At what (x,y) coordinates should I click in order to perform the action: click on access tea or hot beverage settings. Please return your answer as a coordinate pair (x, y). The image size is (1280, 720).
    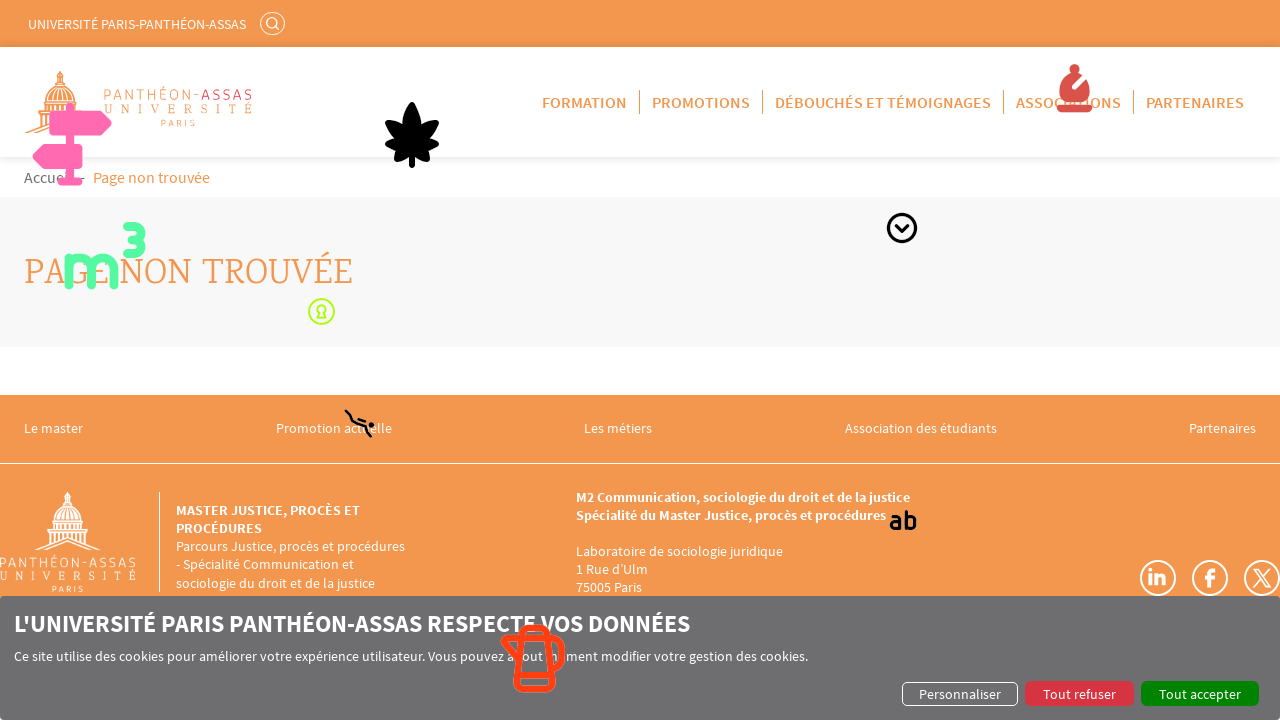
    Looking at the image, I should click on (534, 658).